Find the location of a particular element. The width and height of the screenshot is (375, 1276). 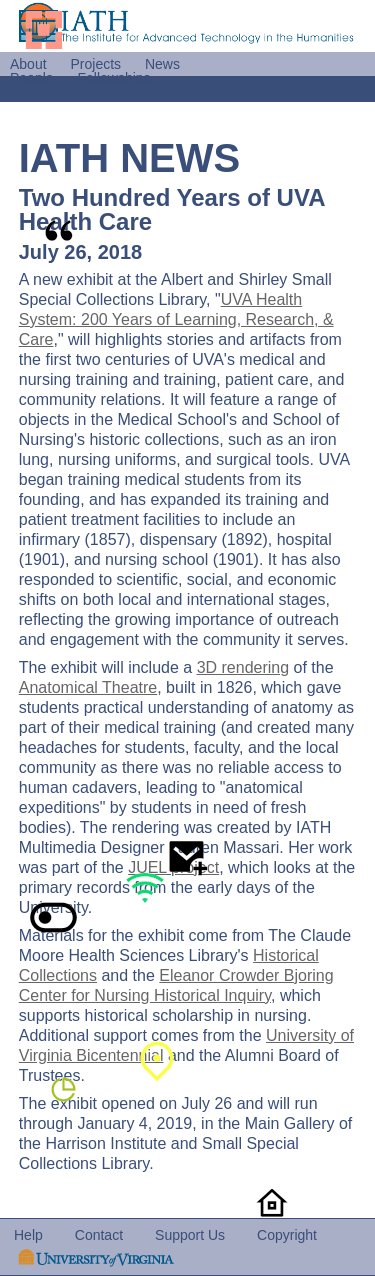

compose a new email is located at coordinates (186, 856).